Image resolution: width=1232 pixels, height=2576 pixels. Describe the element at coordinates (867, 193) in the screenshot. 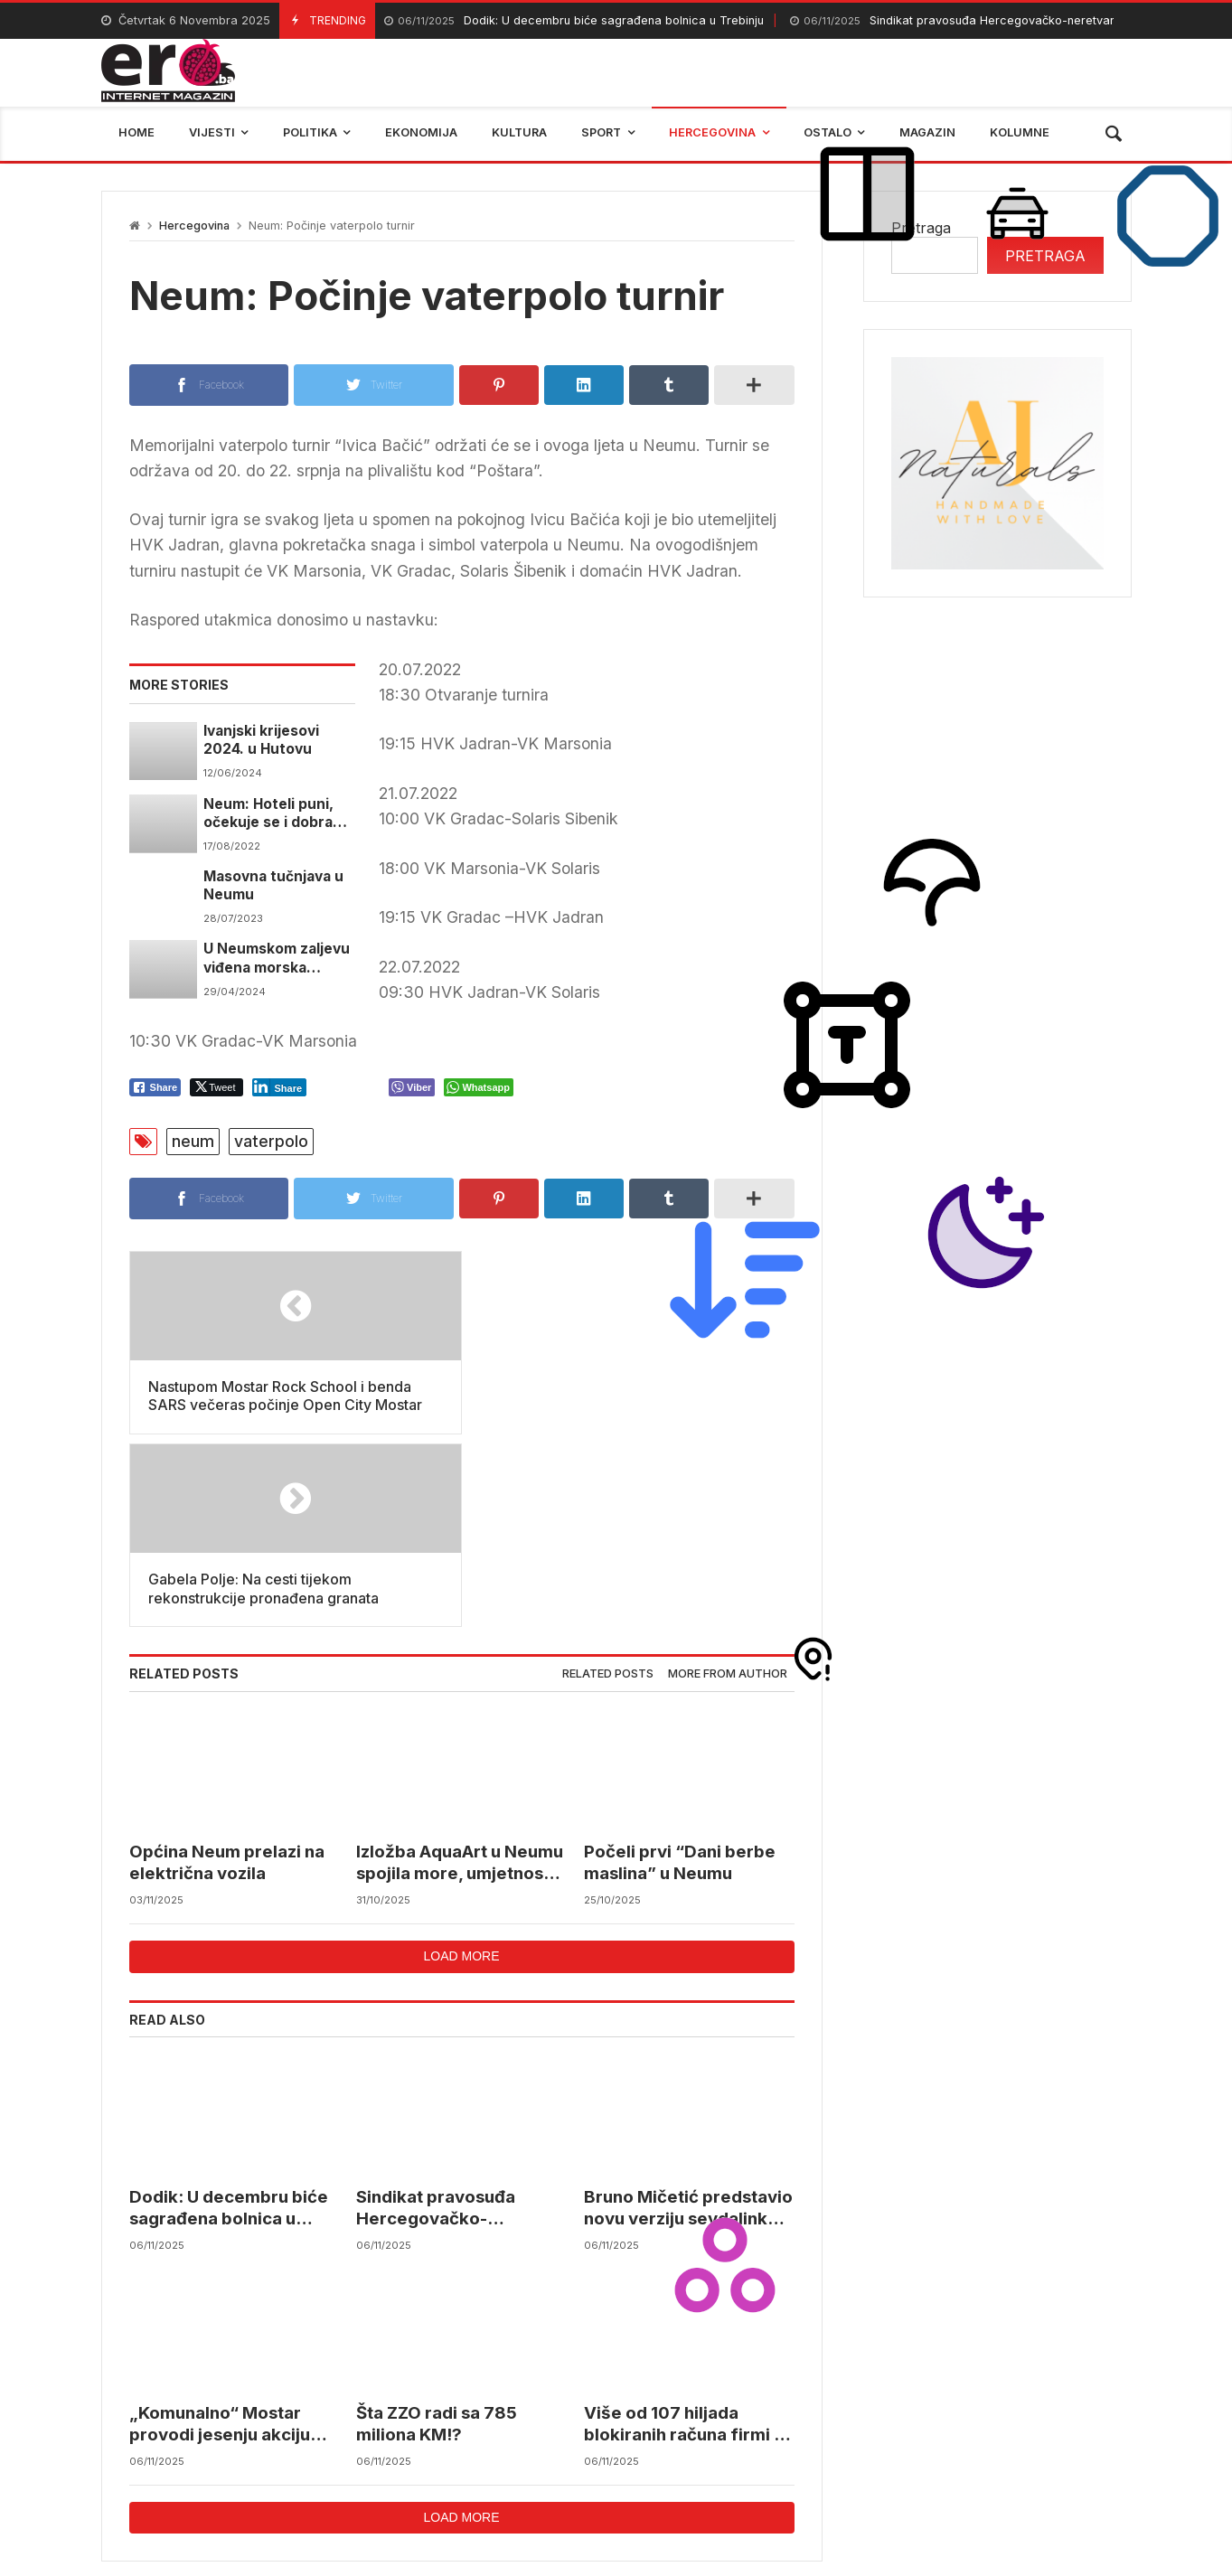

I see `toggle half-screen or split view mode` at that location.